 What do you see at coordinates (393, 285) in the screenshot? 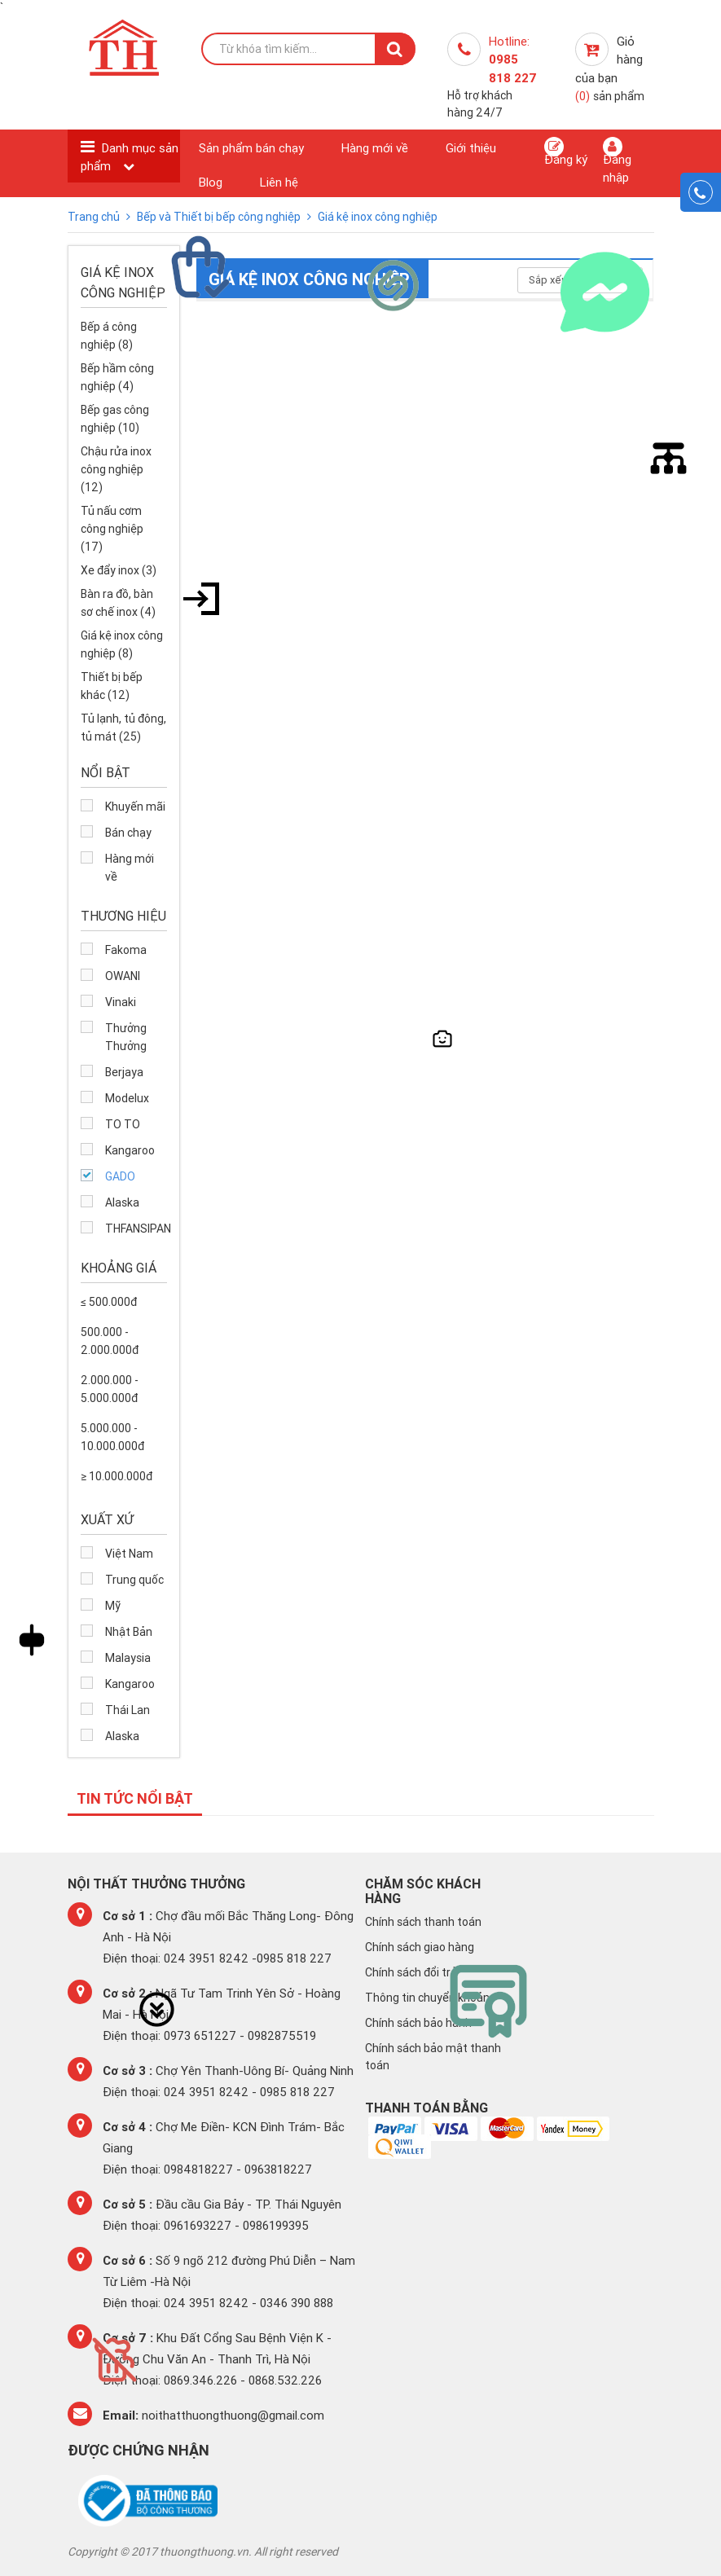
I see `identify a song with Shazam` at bounding box center [393, 285].